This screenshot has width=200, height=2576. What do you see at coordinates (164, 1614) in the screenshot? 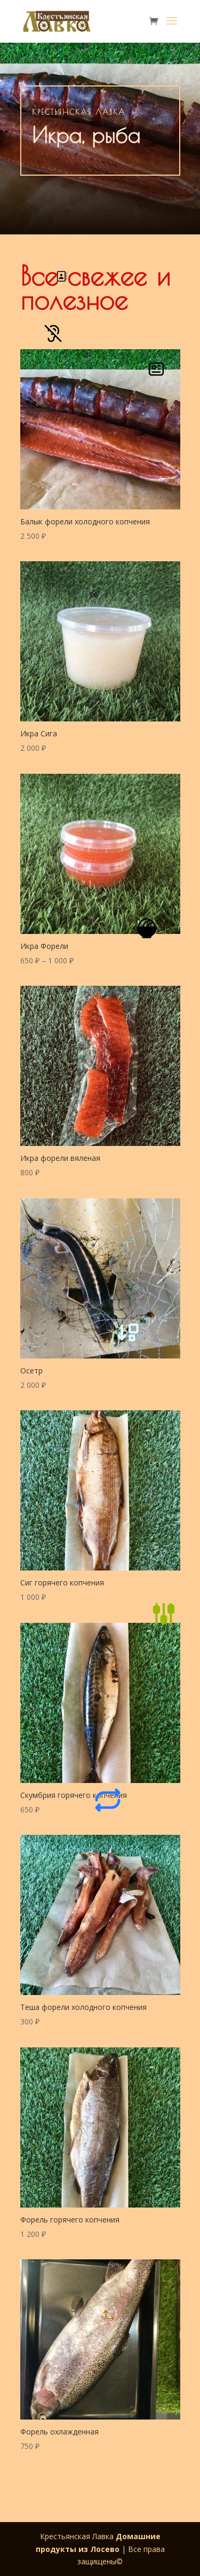
I see `view candlestick chart for stock or crypto trading` at bounding box center [164, 1614].